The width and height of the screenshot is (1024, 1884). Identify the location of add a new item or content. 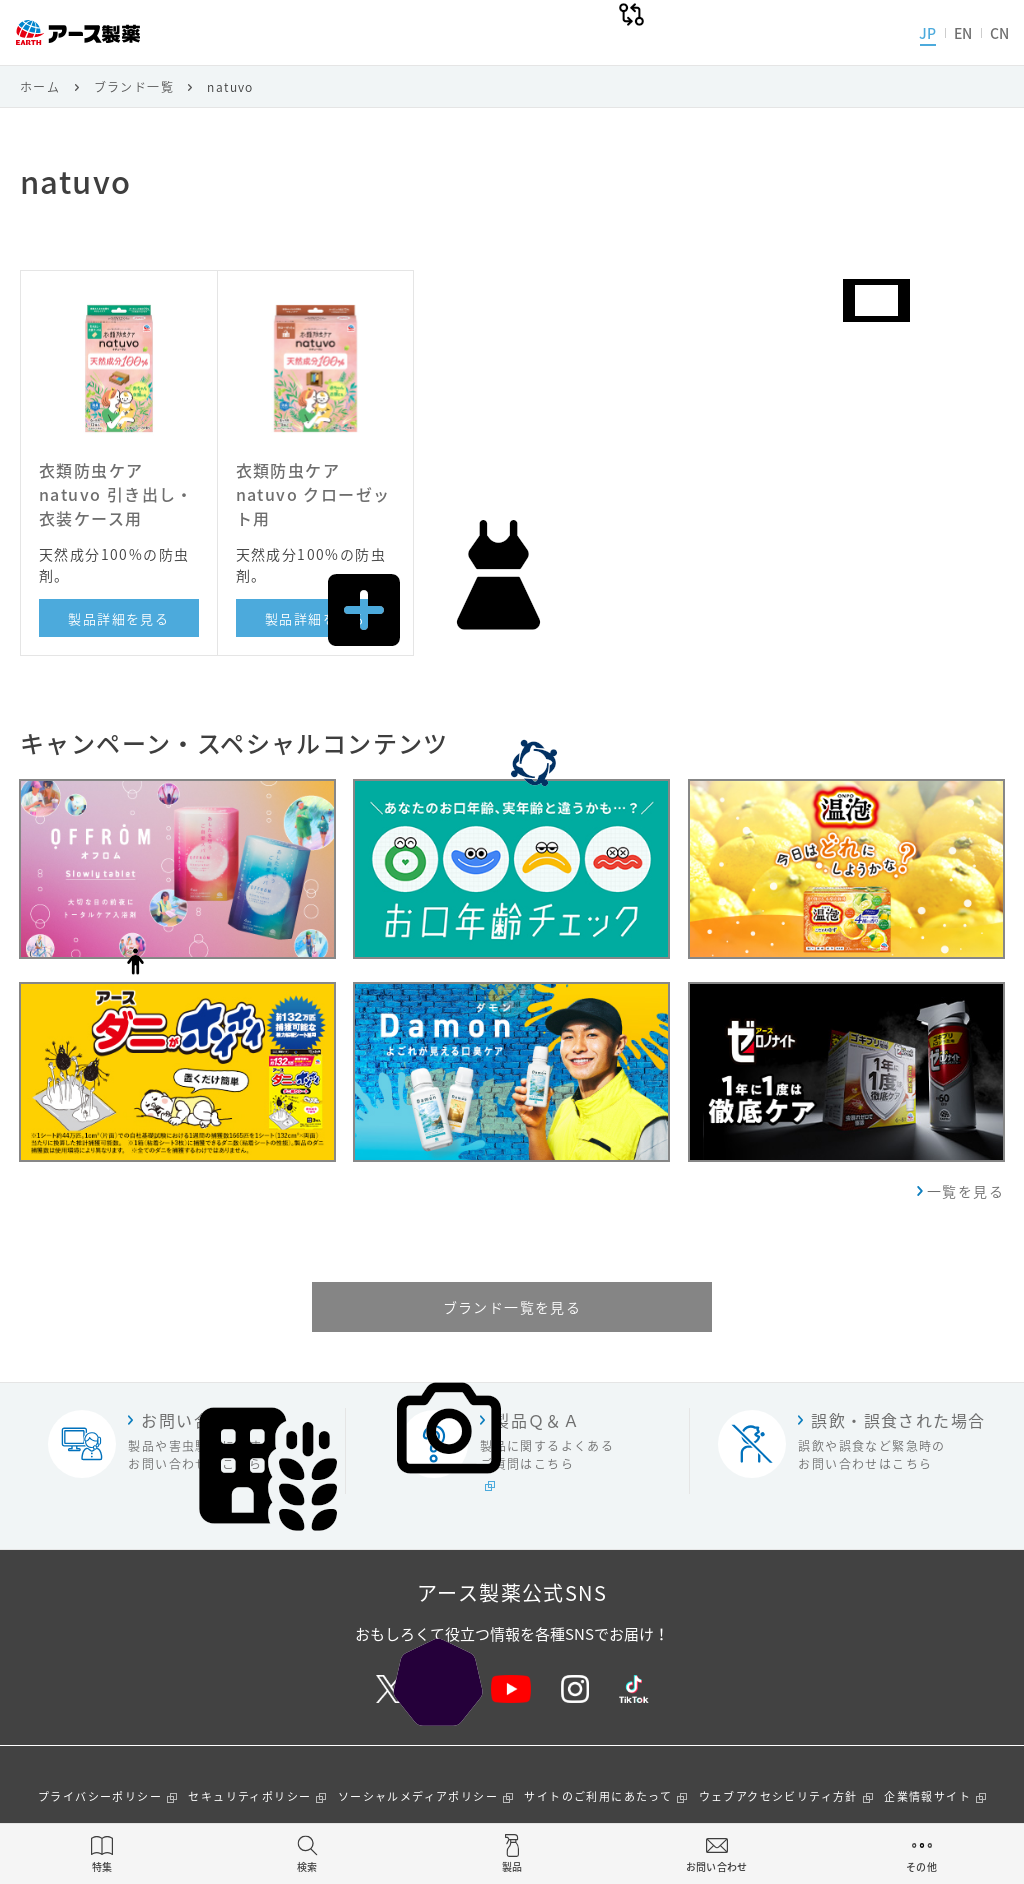
(364, 610).